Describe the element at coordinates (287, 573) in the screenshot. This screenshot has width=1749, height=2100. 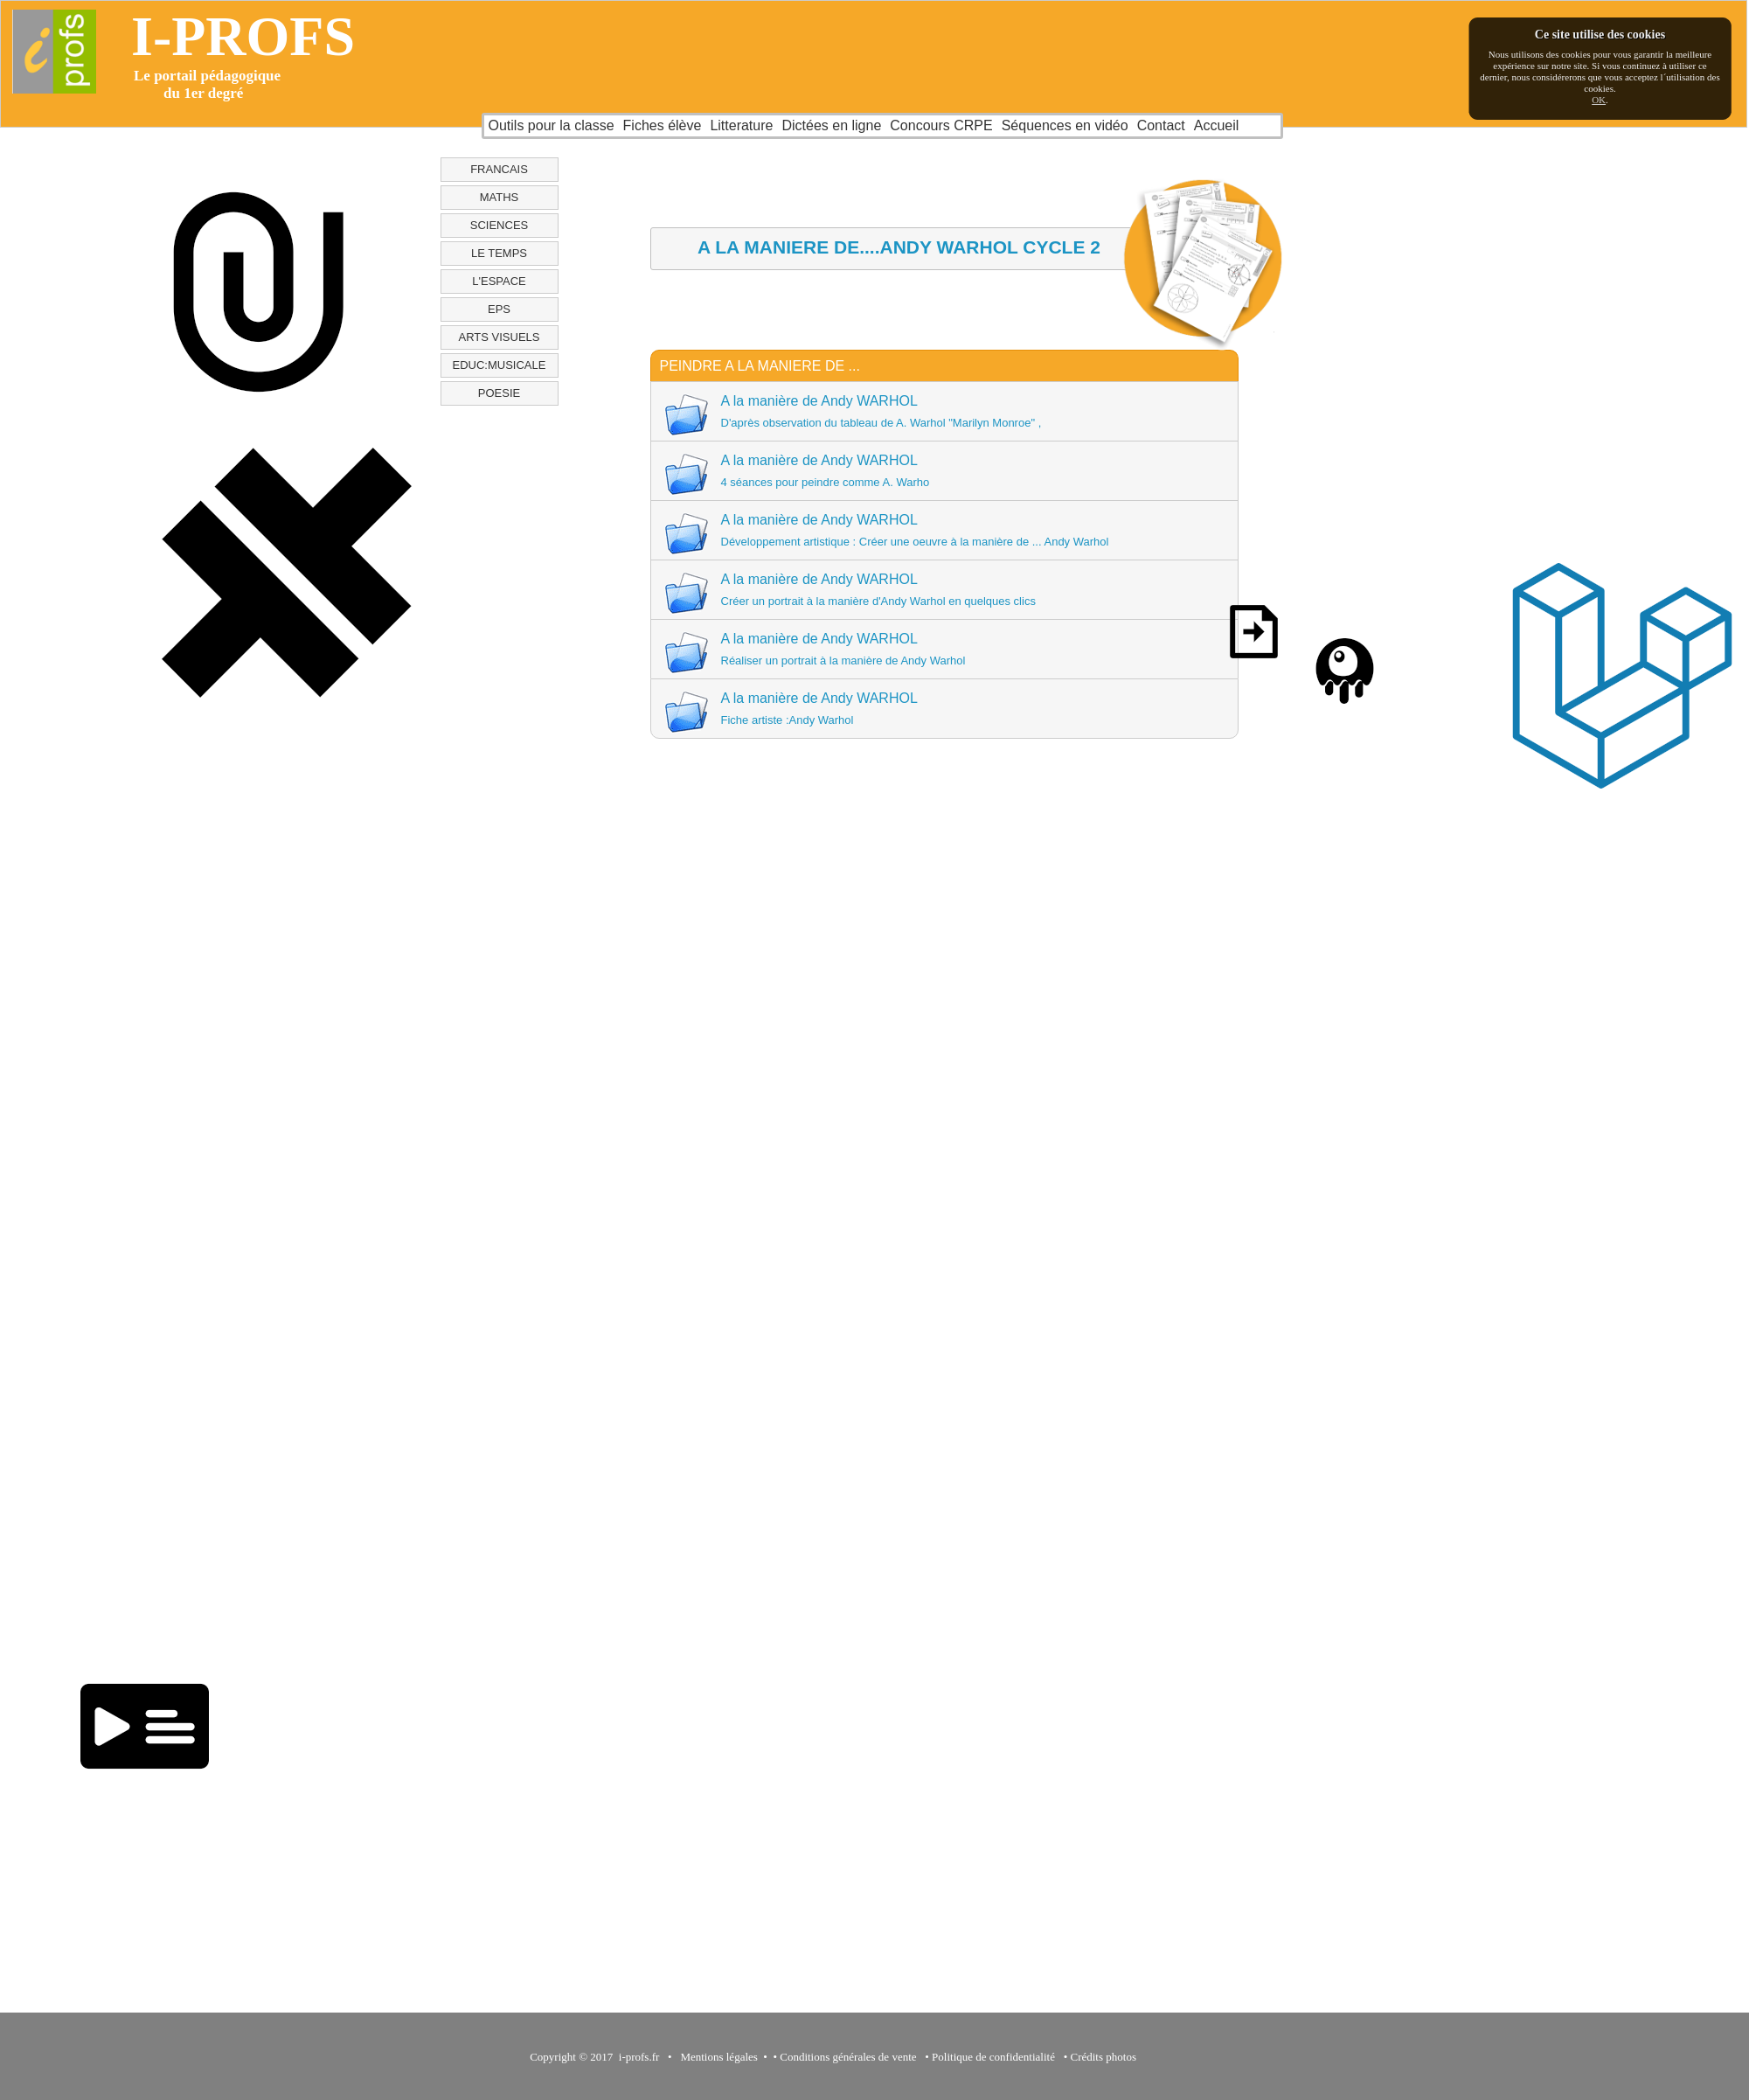
I see `capacitor framework logo` at that location.